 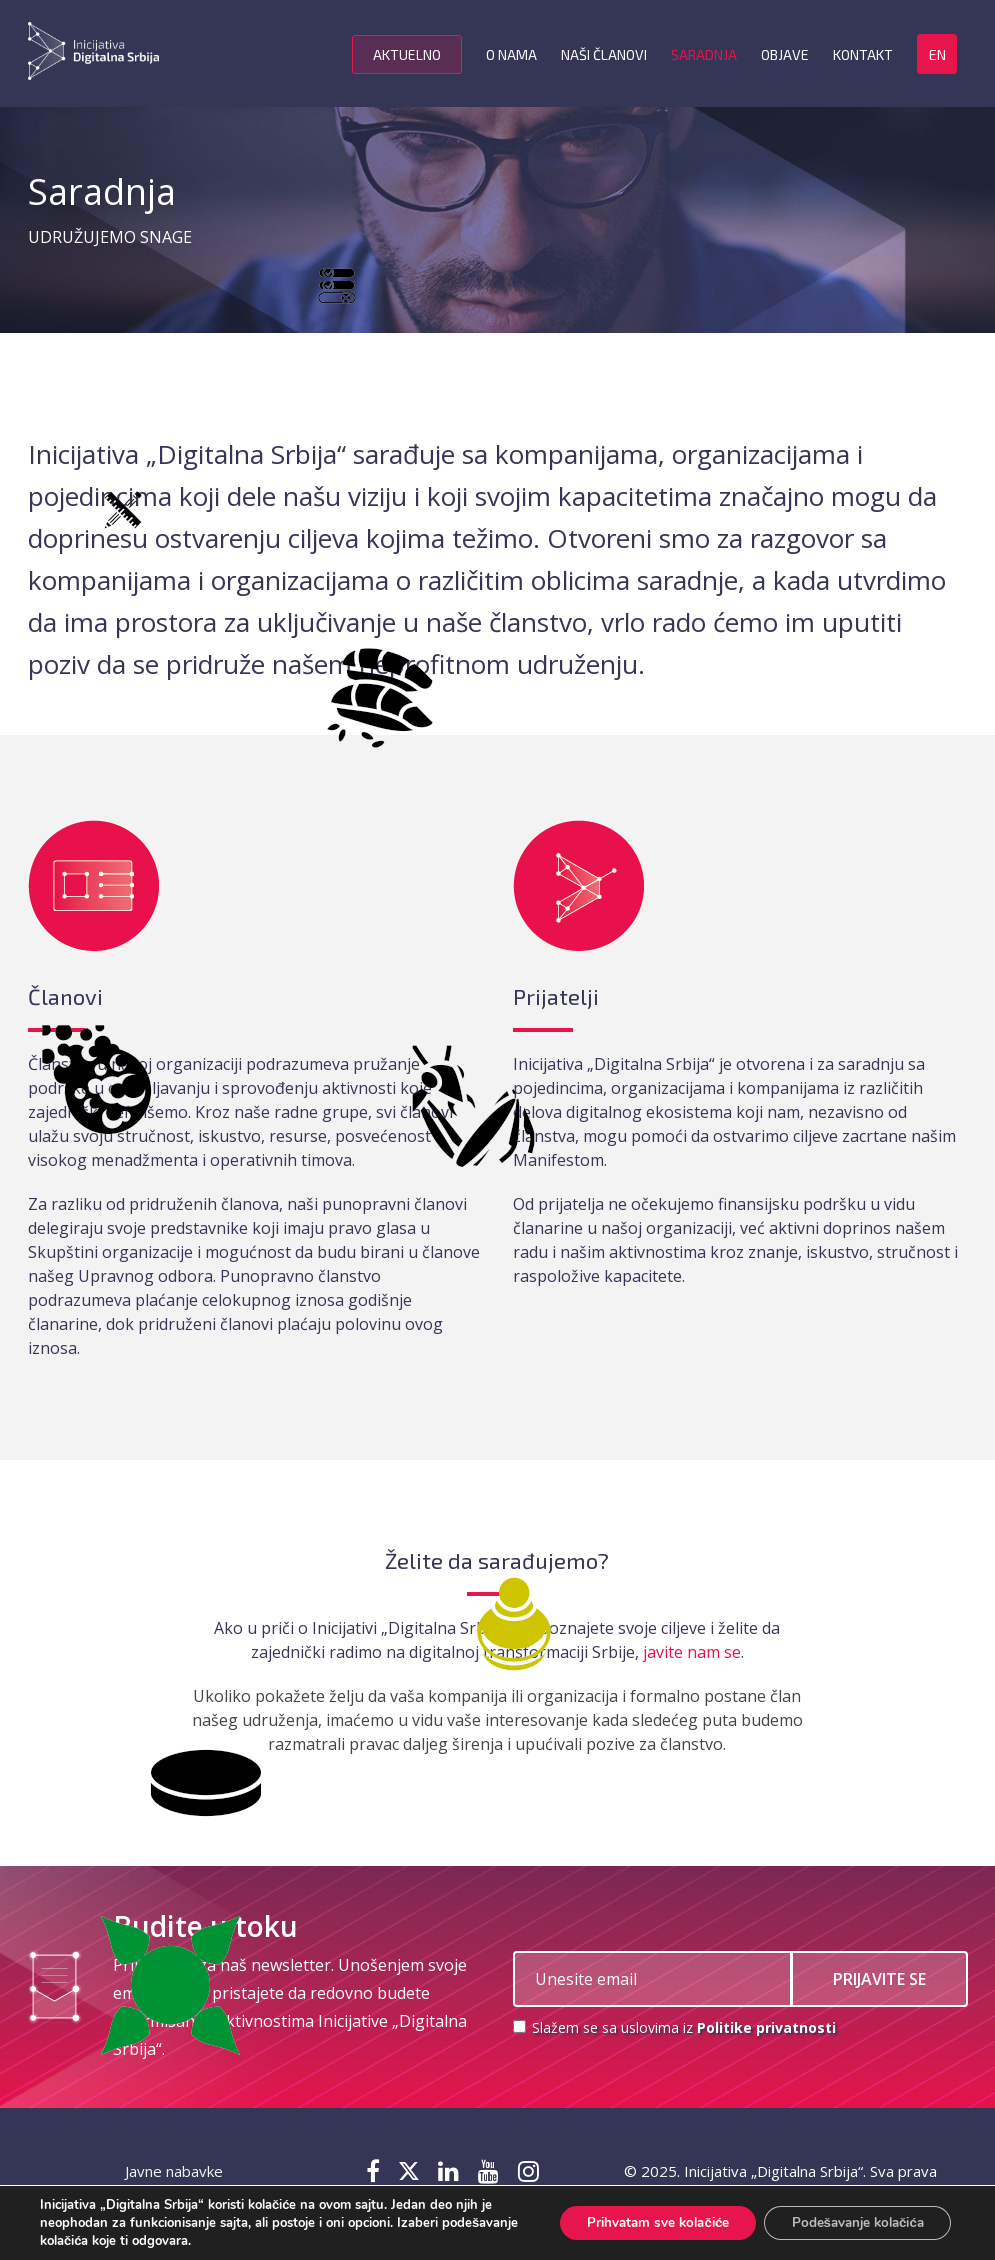 What do you see at coordinates (380, 698) in the screenshot?
I see `browse sushi or Japanese food options` at bounding box center [380, 698].